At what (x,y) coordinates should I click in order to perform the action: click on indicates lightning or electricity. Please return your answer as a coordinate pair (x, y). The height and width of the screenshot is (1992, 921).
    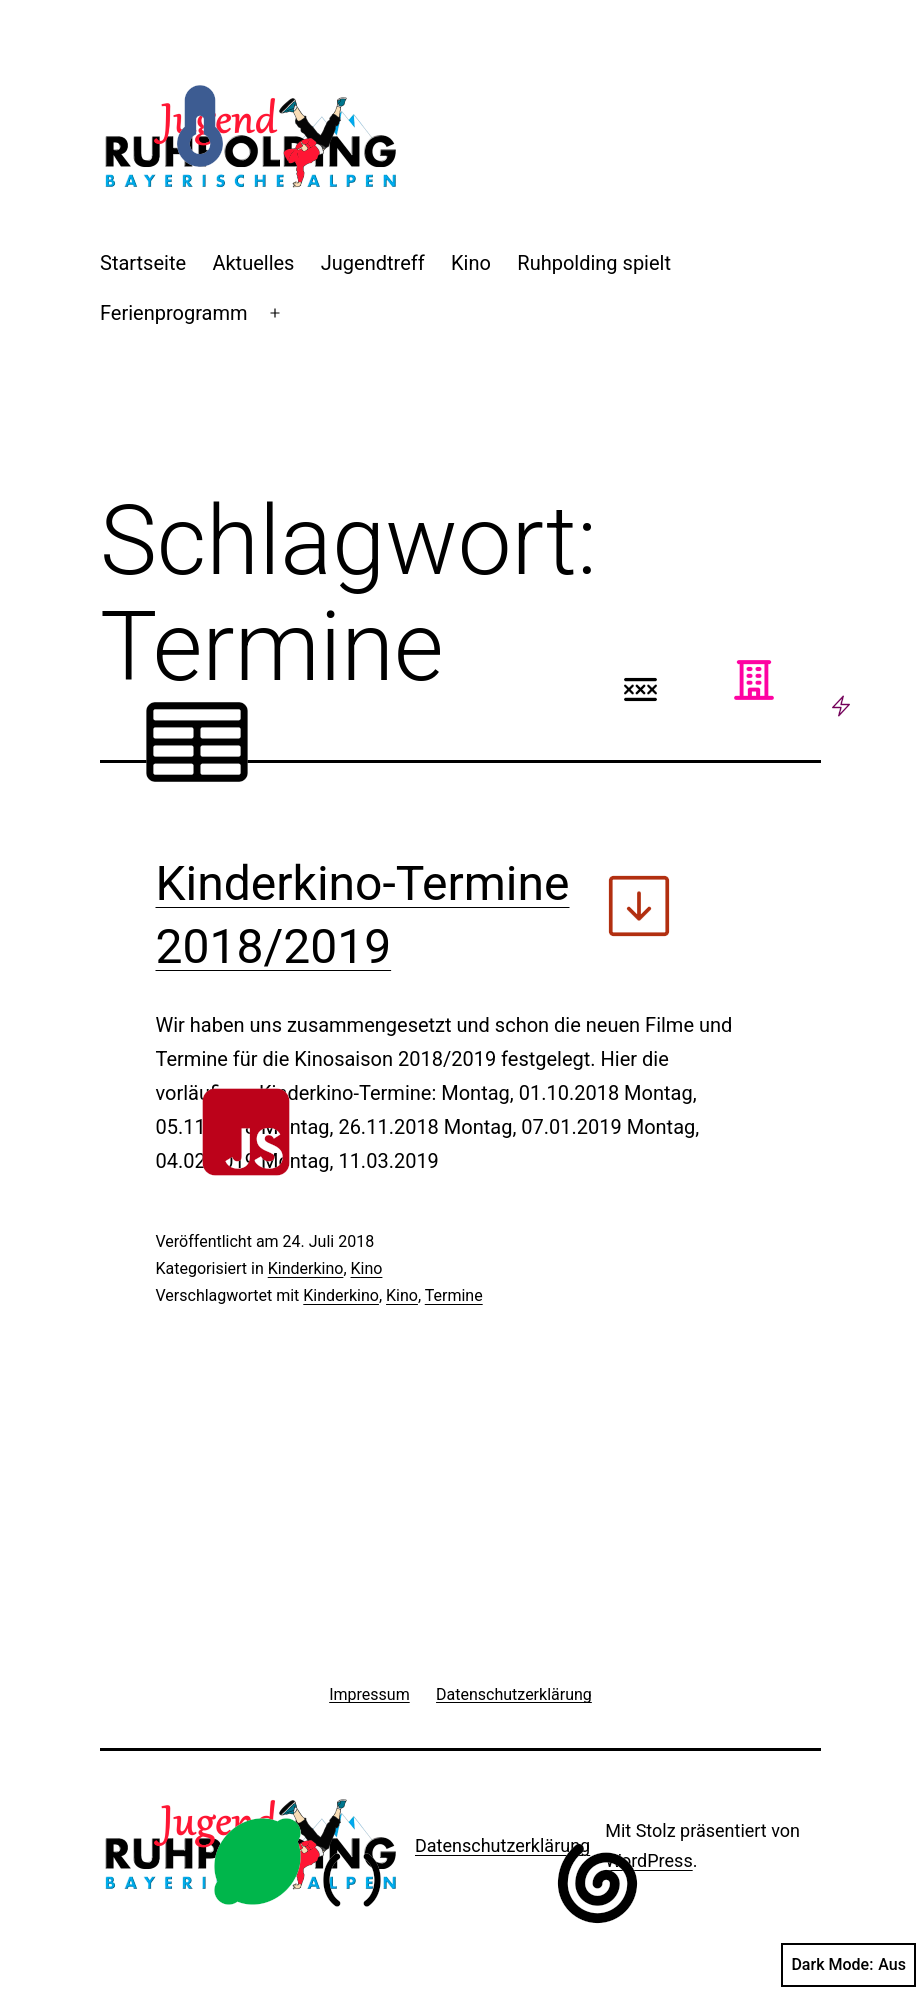
    Looking at the image, I should click on (841, 706).